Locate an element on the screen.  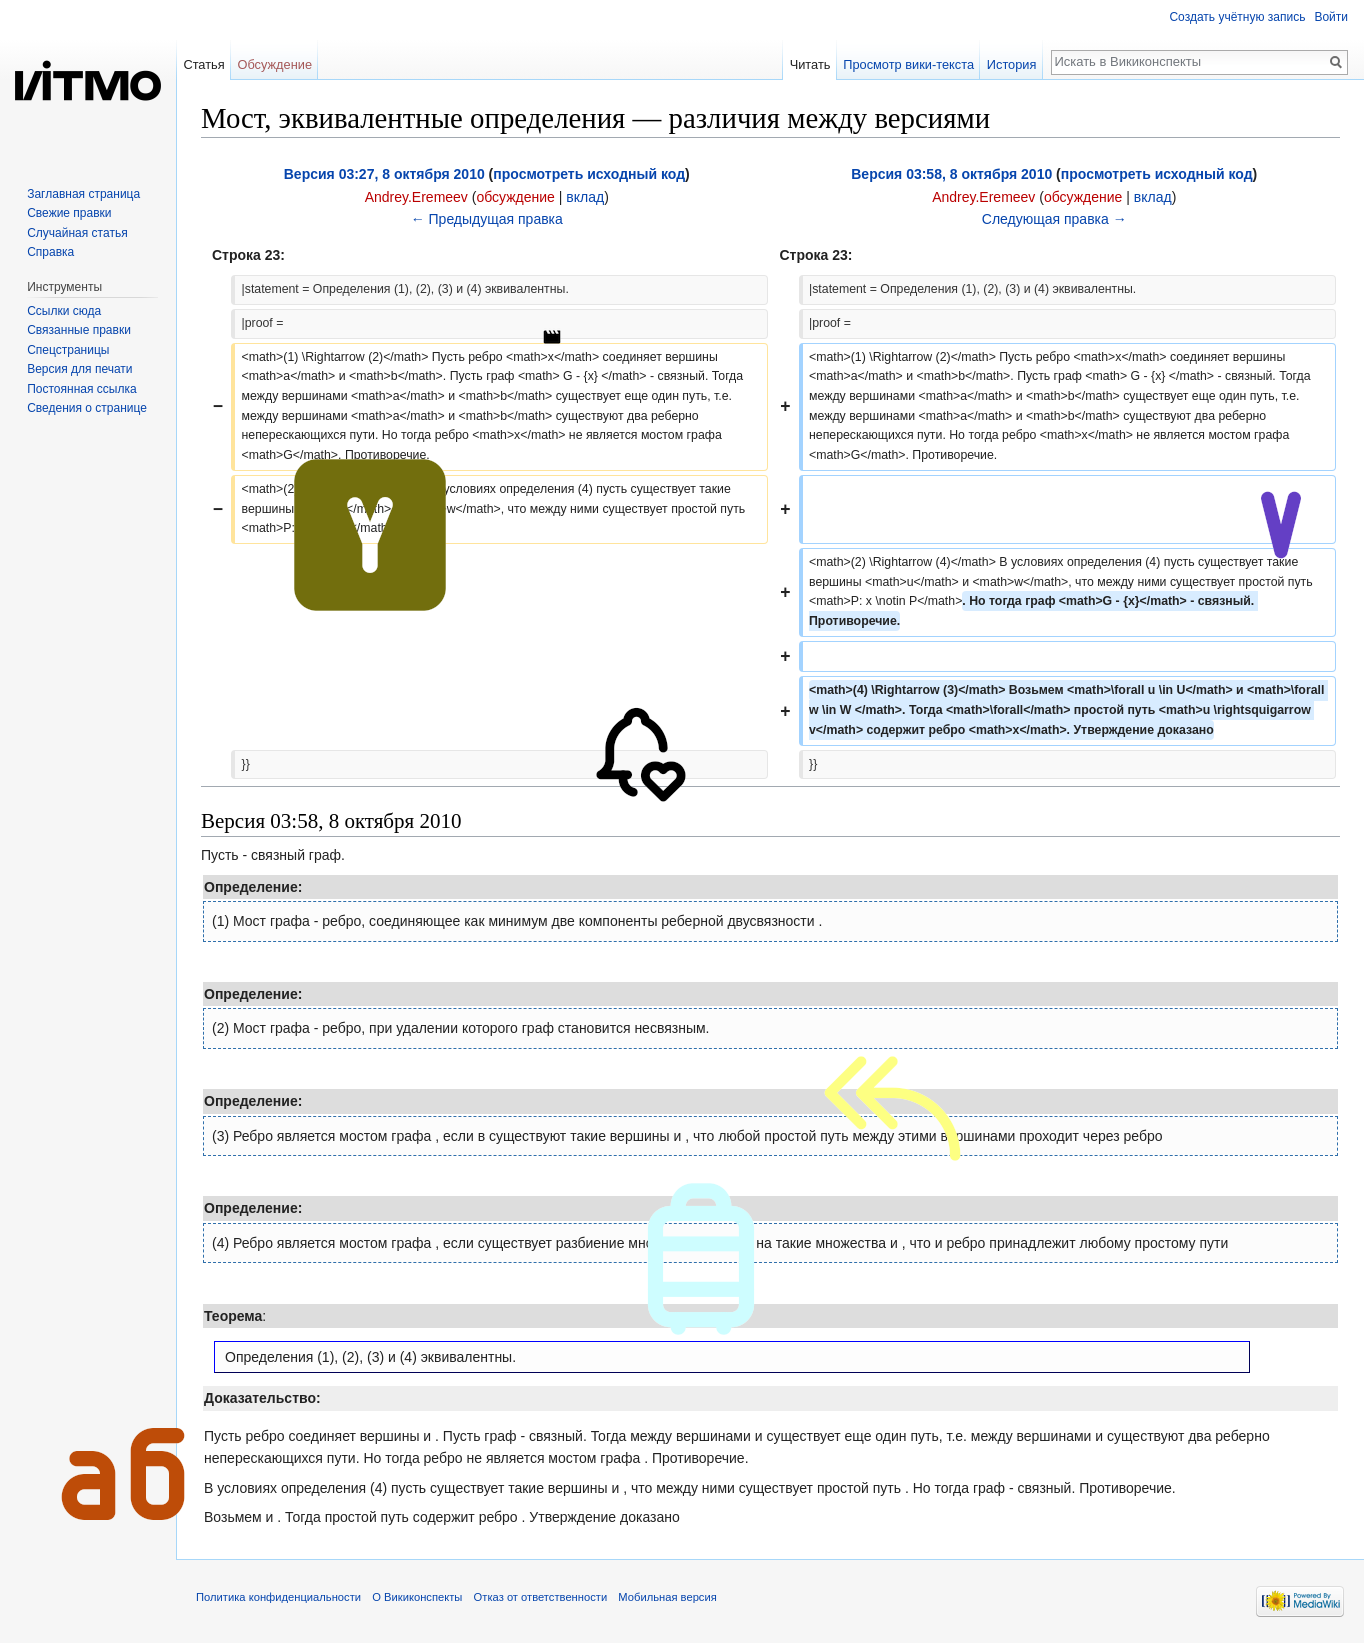
access travel or trip information is located at coordinates (701, 1259).